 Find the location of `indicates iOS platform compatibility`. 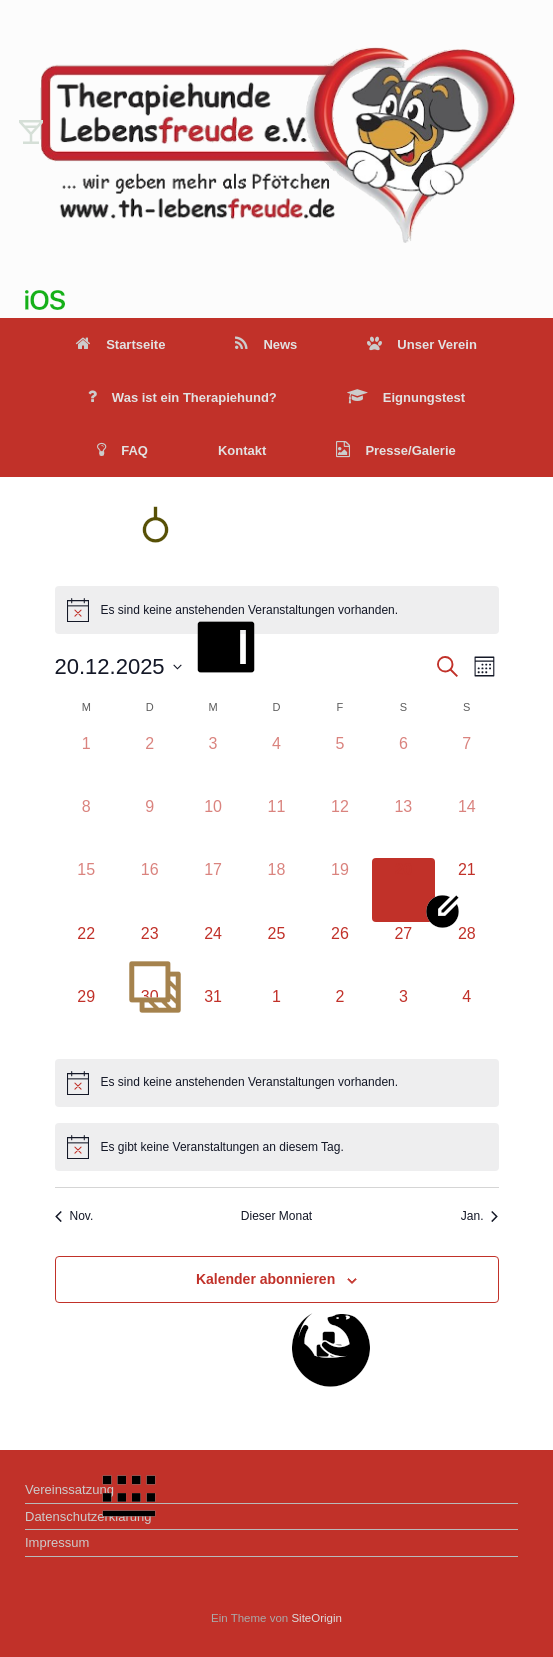

indicates iOS platform compatibility is located at coordinates (45, 300).